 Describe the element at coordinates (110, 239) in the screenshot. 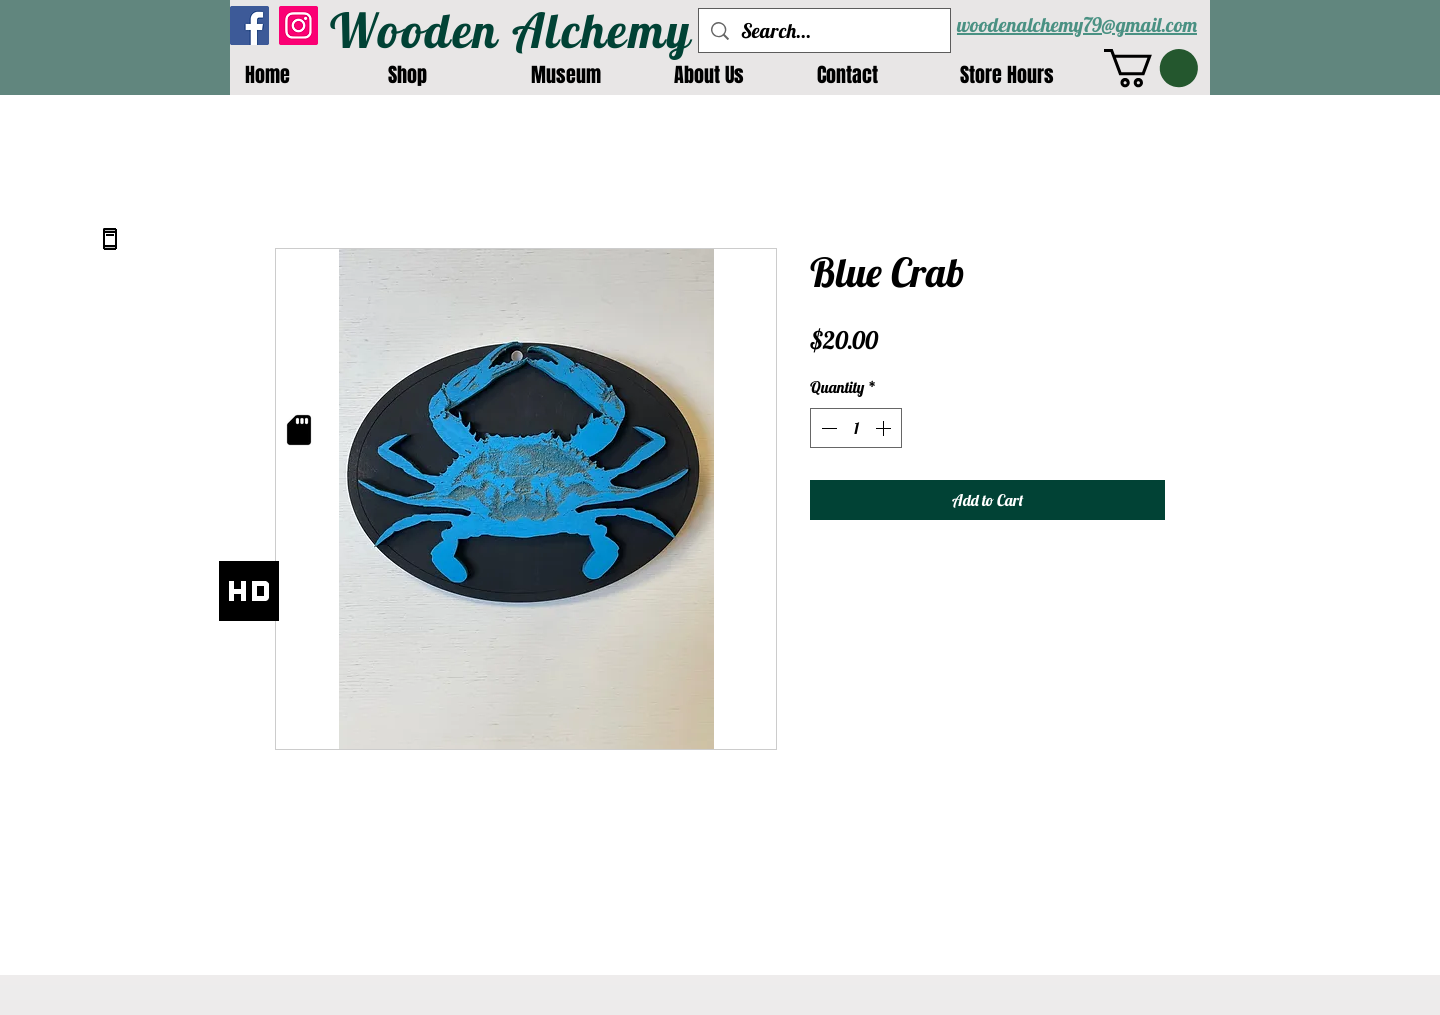

I see `view mobile ad placements` at that location.